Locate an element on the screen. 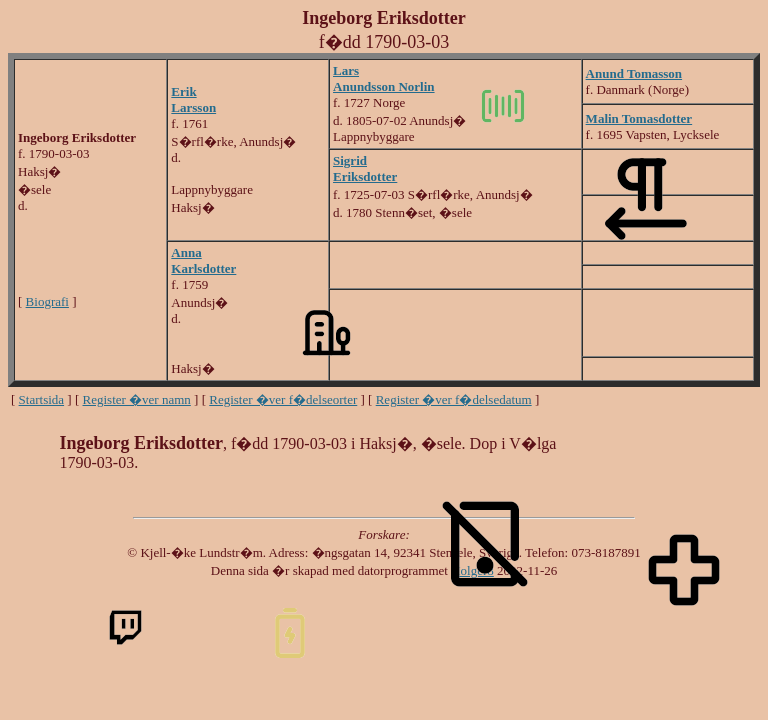 The width and height of the screenshot is (768, 720). tablet device is disabled or unavailable is located at coordinates (485, 544).